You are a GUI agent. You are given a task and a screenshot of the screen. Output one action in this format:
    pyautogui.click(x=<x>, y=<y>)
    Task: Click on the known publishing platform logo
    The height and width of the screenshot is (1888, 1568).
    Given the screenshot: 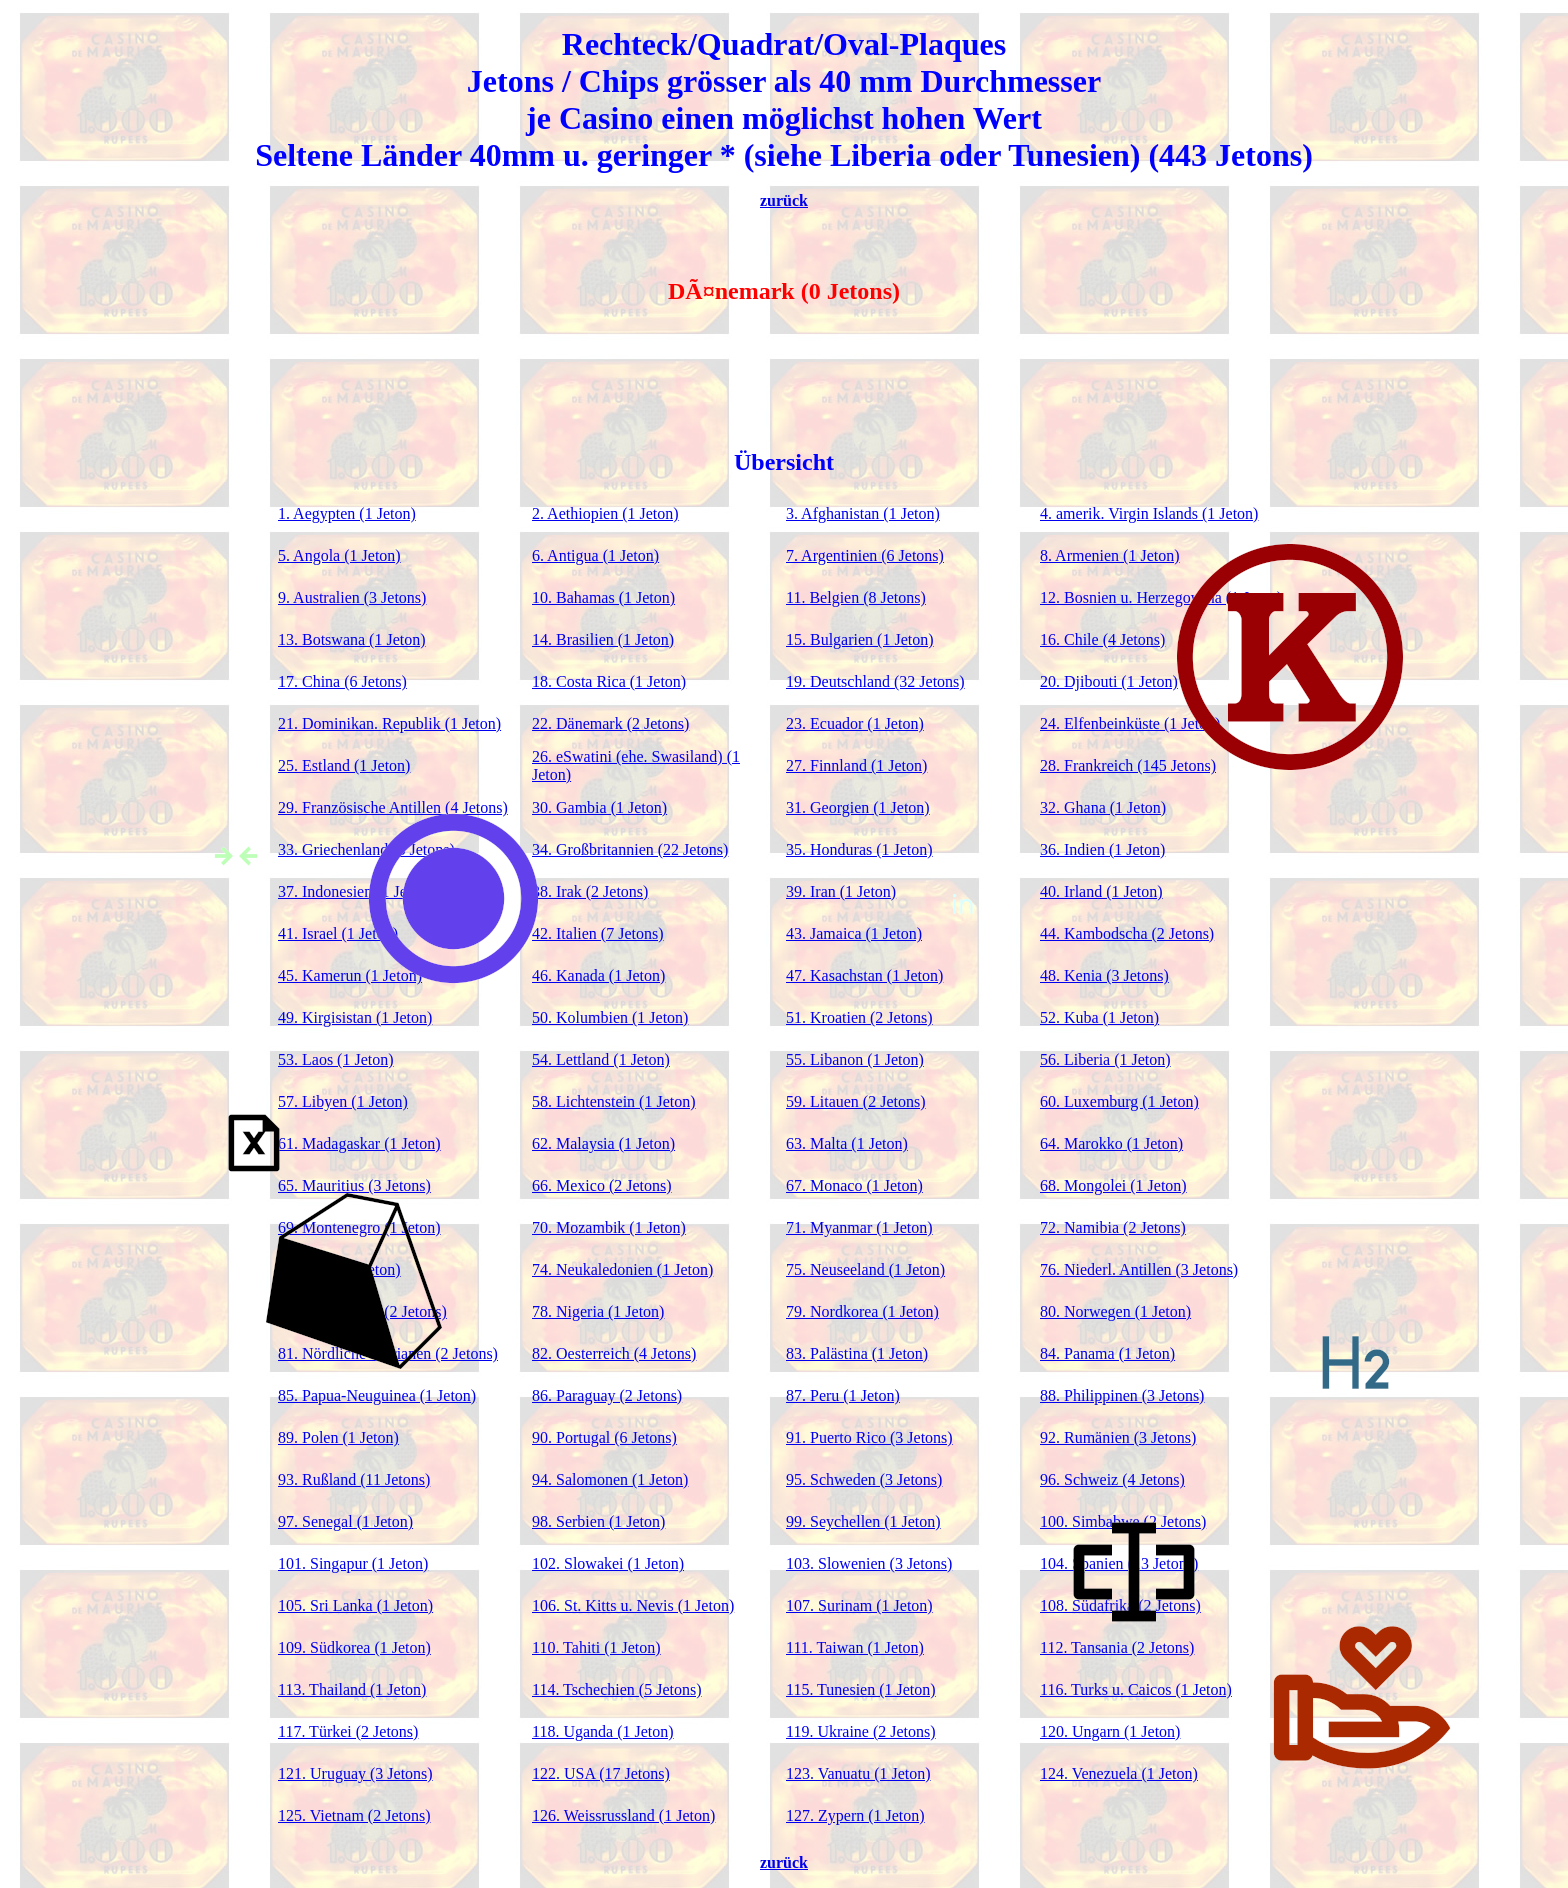 What is the action you would take?
    pyautogui.click(x=1290, y=657)
    